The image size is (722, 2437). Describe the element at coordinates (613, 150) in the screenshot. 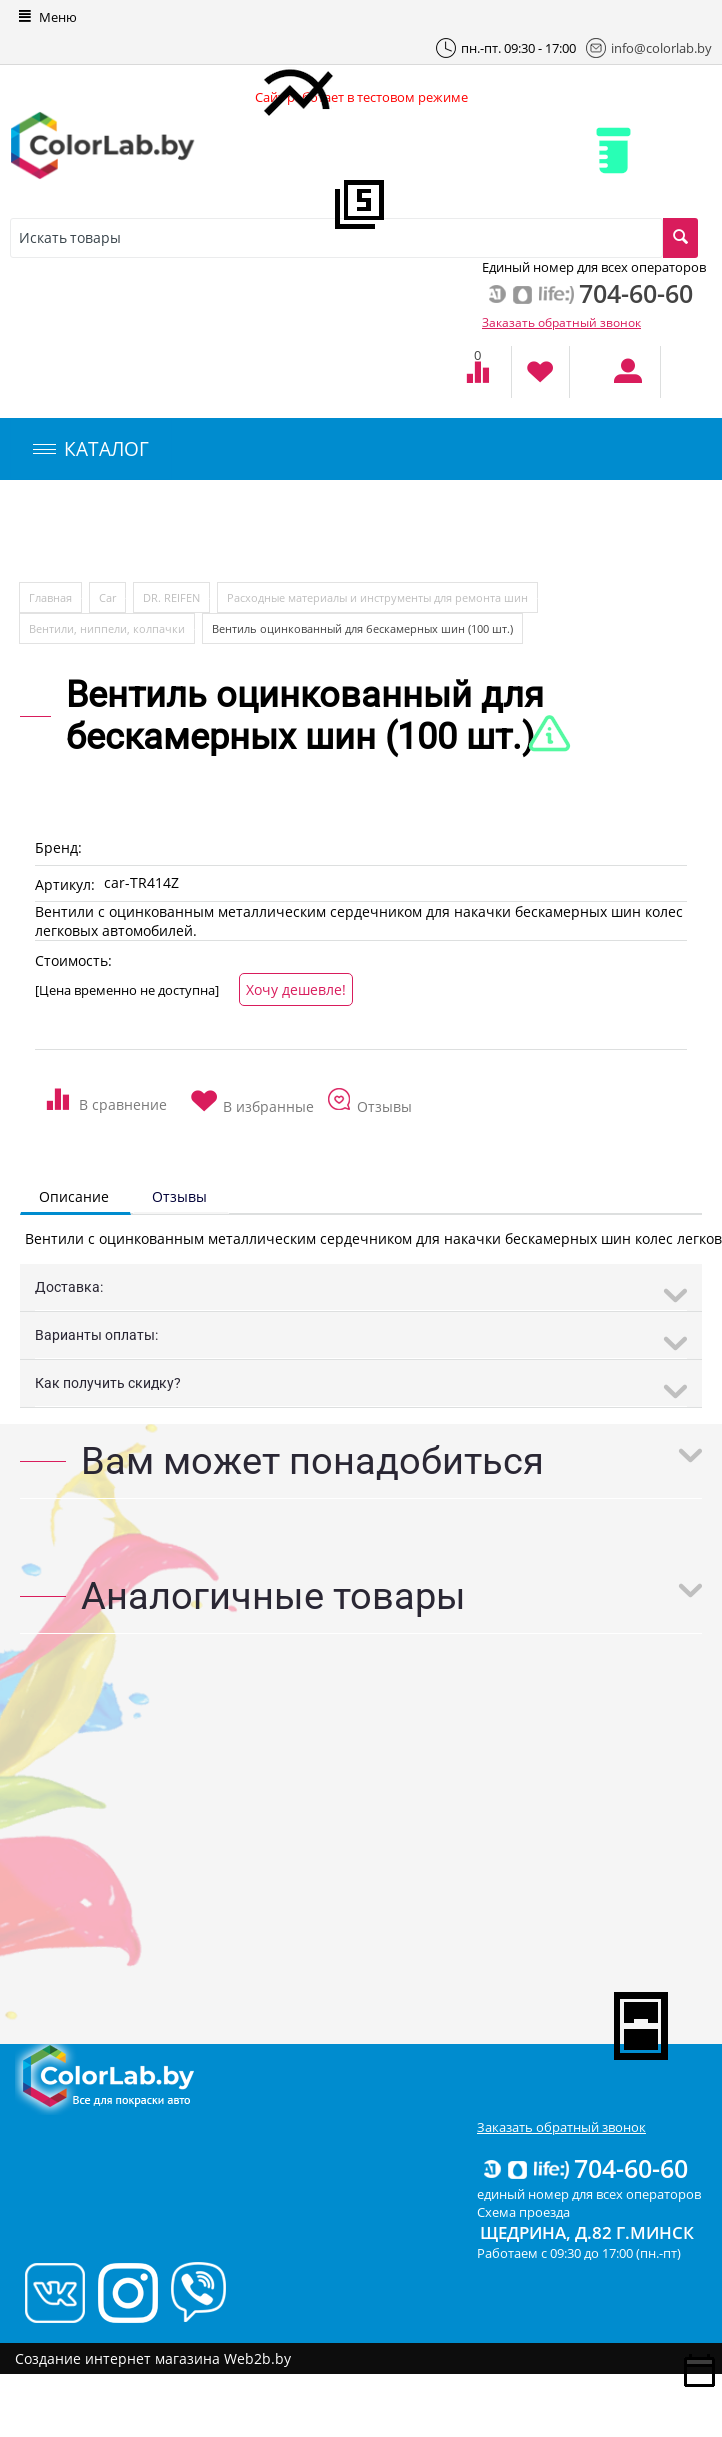

I see `view prescription or medication details` at that location.